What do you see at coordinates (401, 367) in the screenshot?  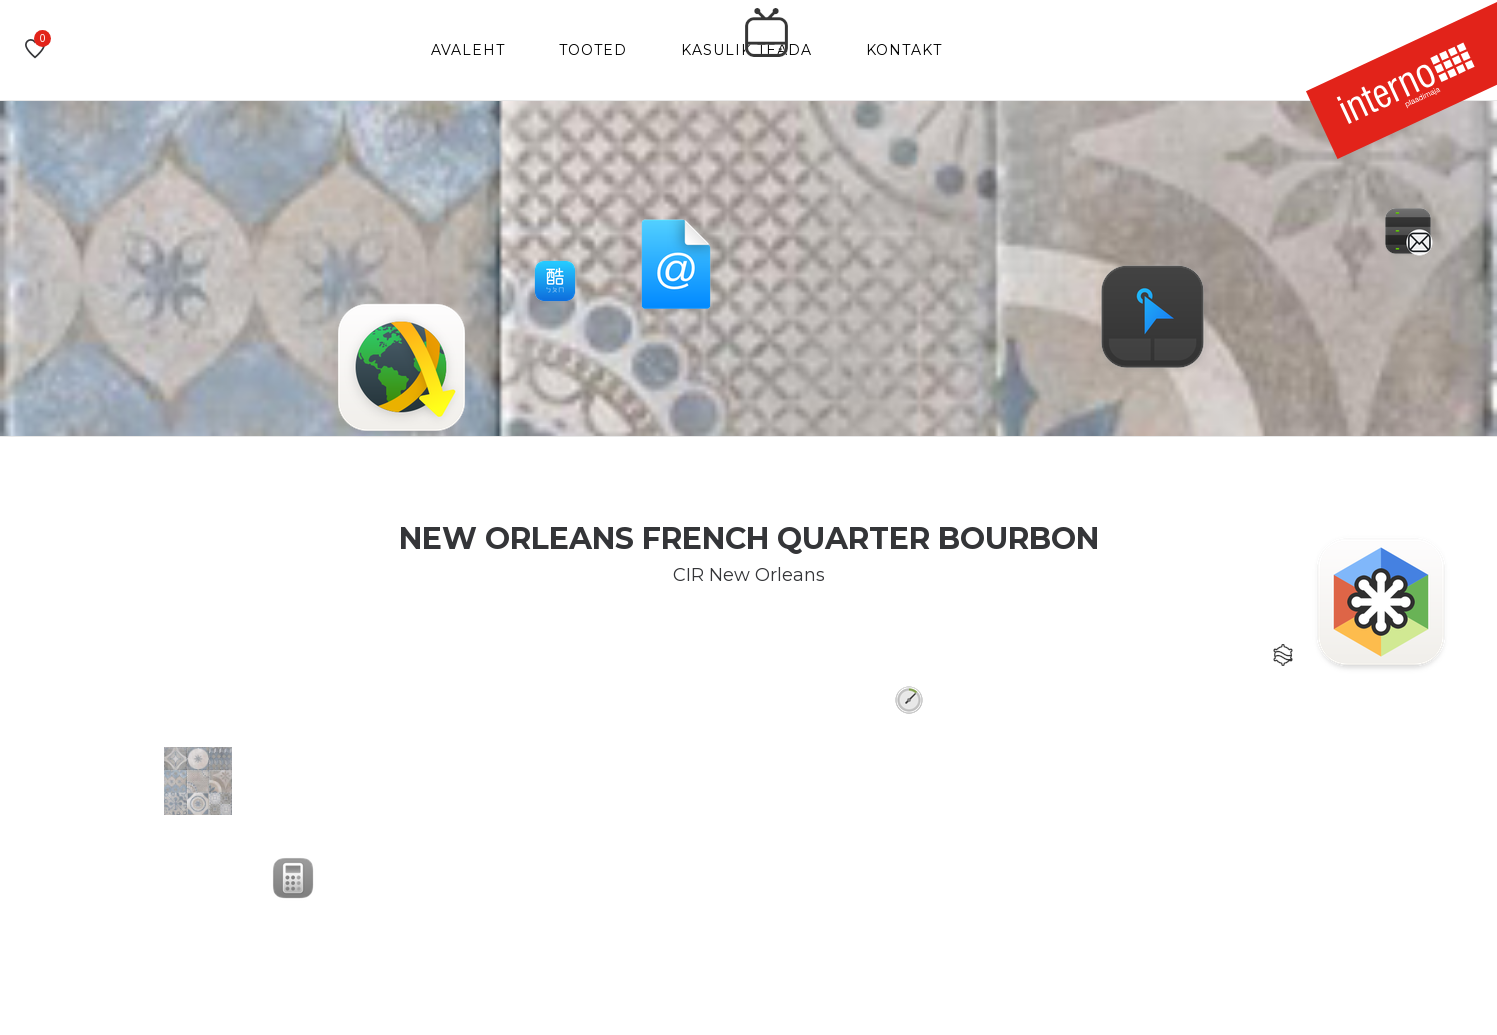 I see `open jdownloader download manager` at bounding box center [401, 367].